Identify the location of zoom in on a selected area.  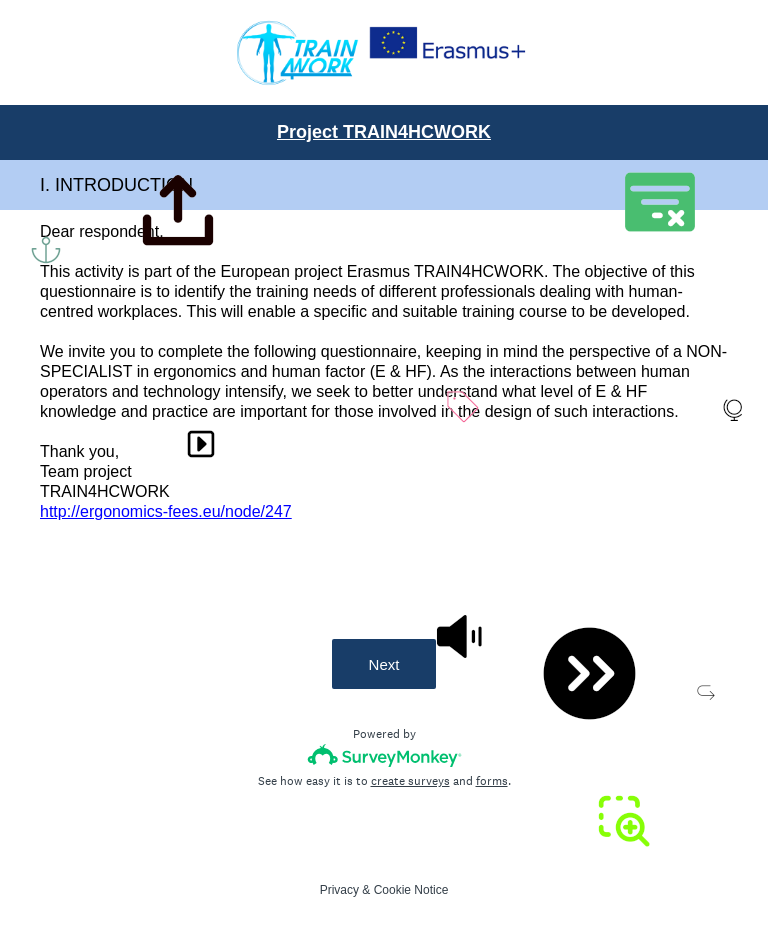
(623, 820).